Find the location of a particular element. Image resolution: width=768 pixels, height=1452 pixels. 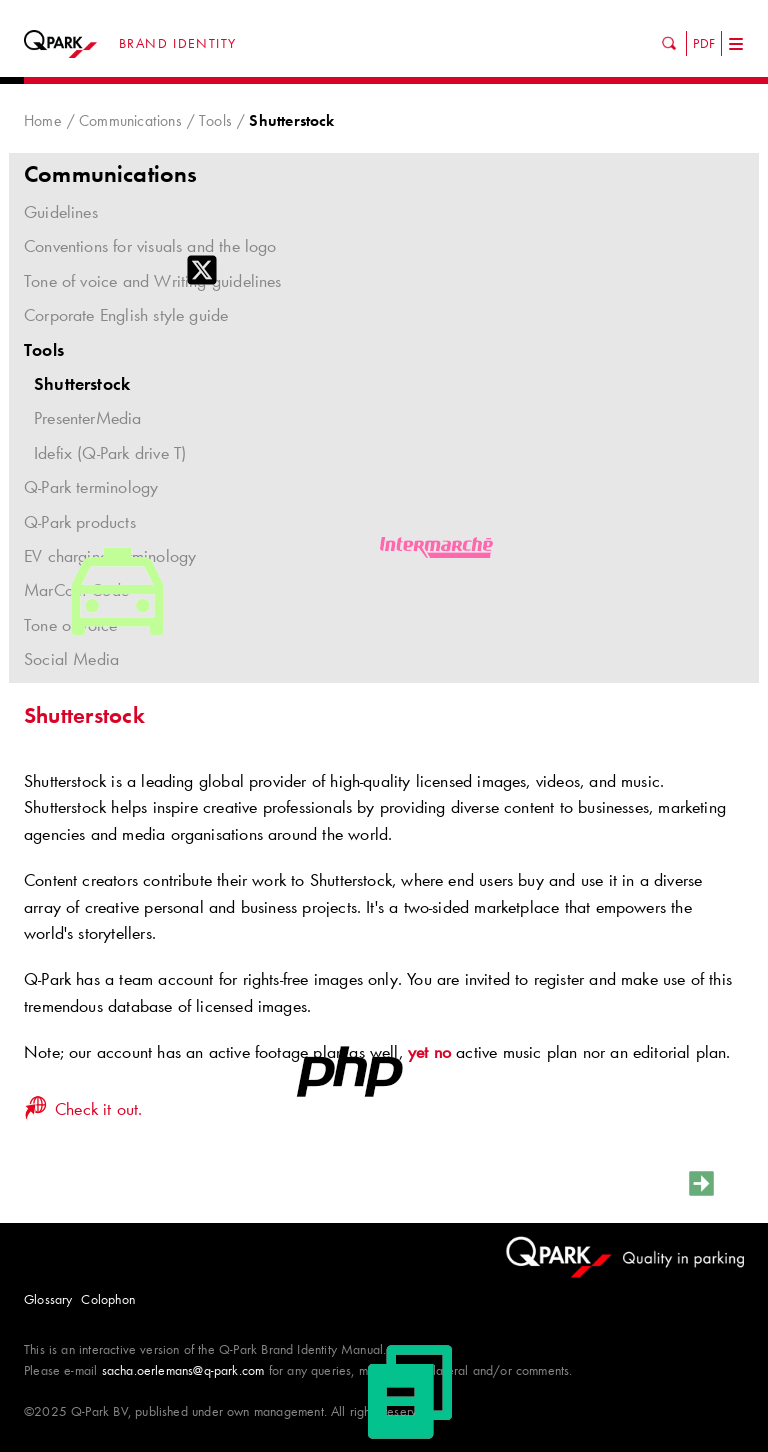

intermarché supermarket brand logo is located at coordinates (436, 547).